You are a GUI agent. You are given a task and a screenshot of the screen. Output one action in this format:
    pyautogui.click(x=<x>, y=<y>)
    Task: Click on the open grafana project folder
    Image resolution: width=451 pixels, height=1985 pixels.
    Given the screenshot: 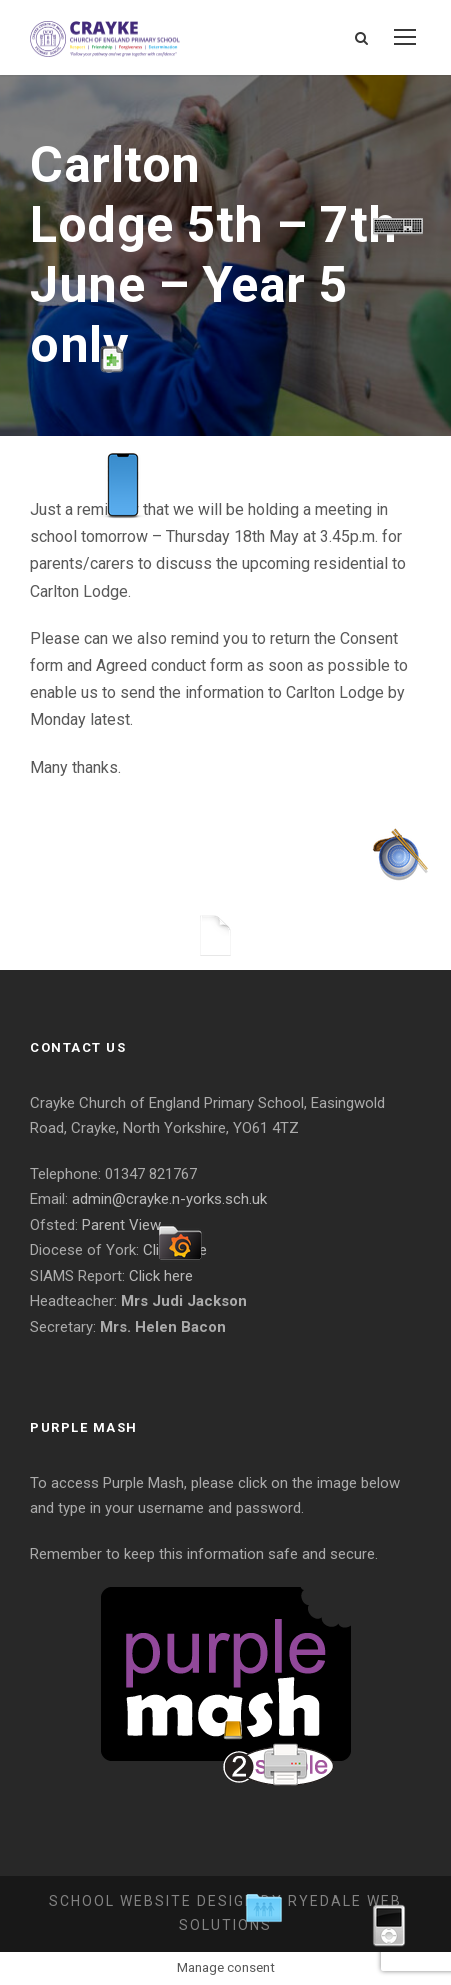 What is the action you would take?
    pyautogui.click(x=180, y=1244)
    